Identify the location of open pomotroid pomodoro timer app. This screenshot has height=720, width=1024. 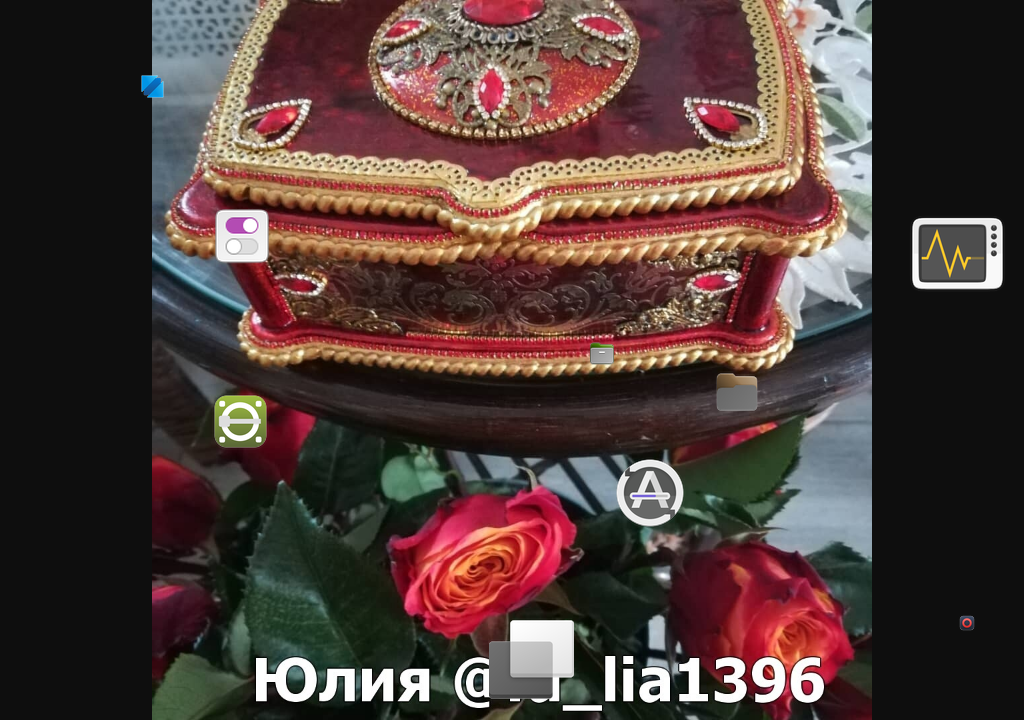
(967, 623).